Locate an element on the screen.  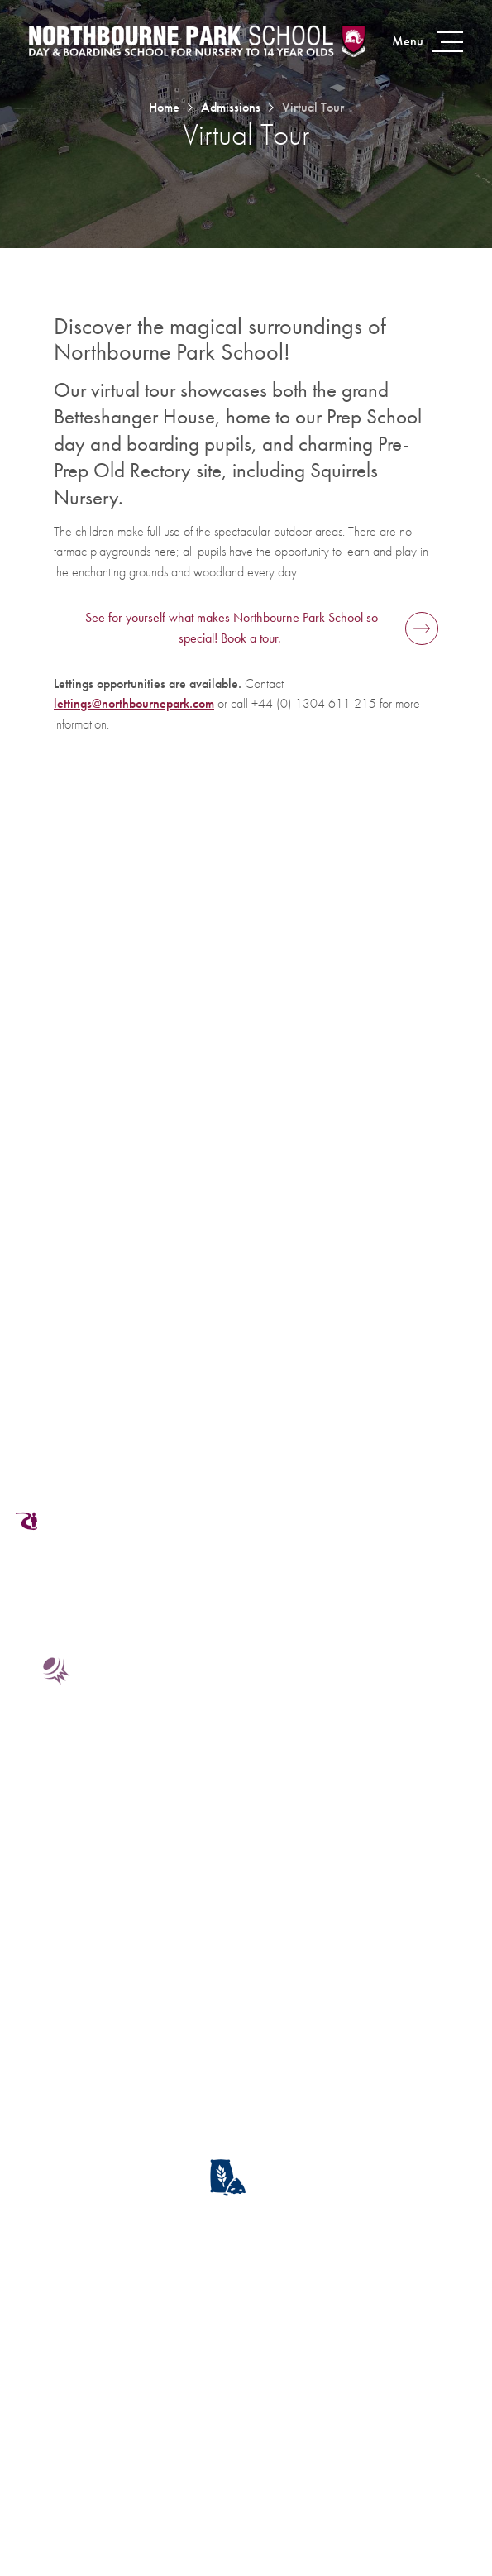
indicates grain or wheat ingredient is located at coordinates (227, 2177).